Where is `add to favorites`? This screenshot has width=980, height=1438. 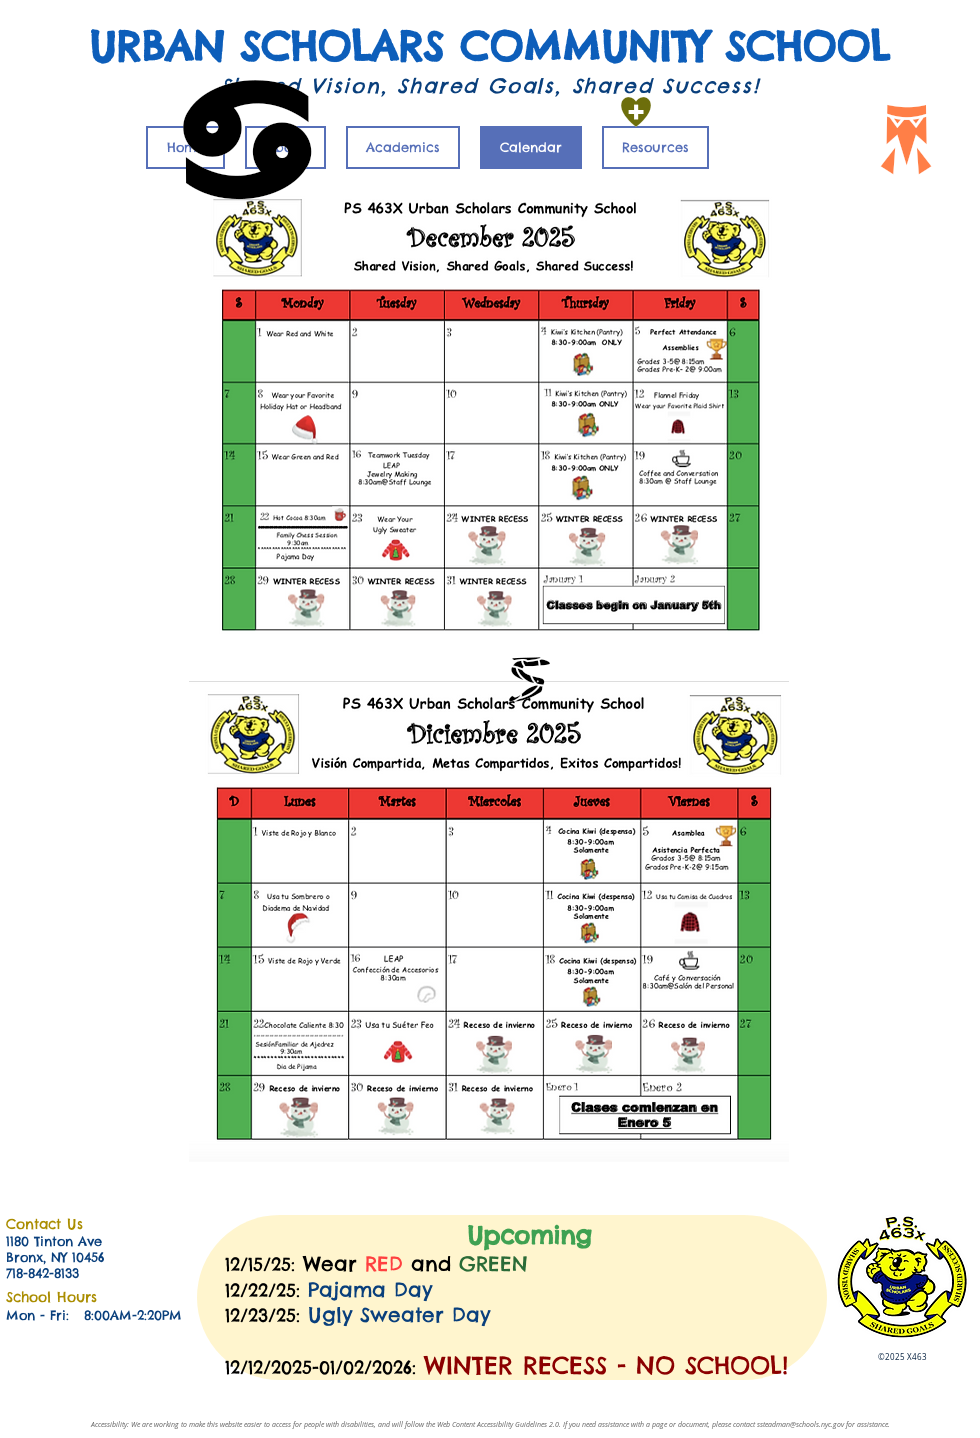
add to favorites is located at coordinates (636, 112).